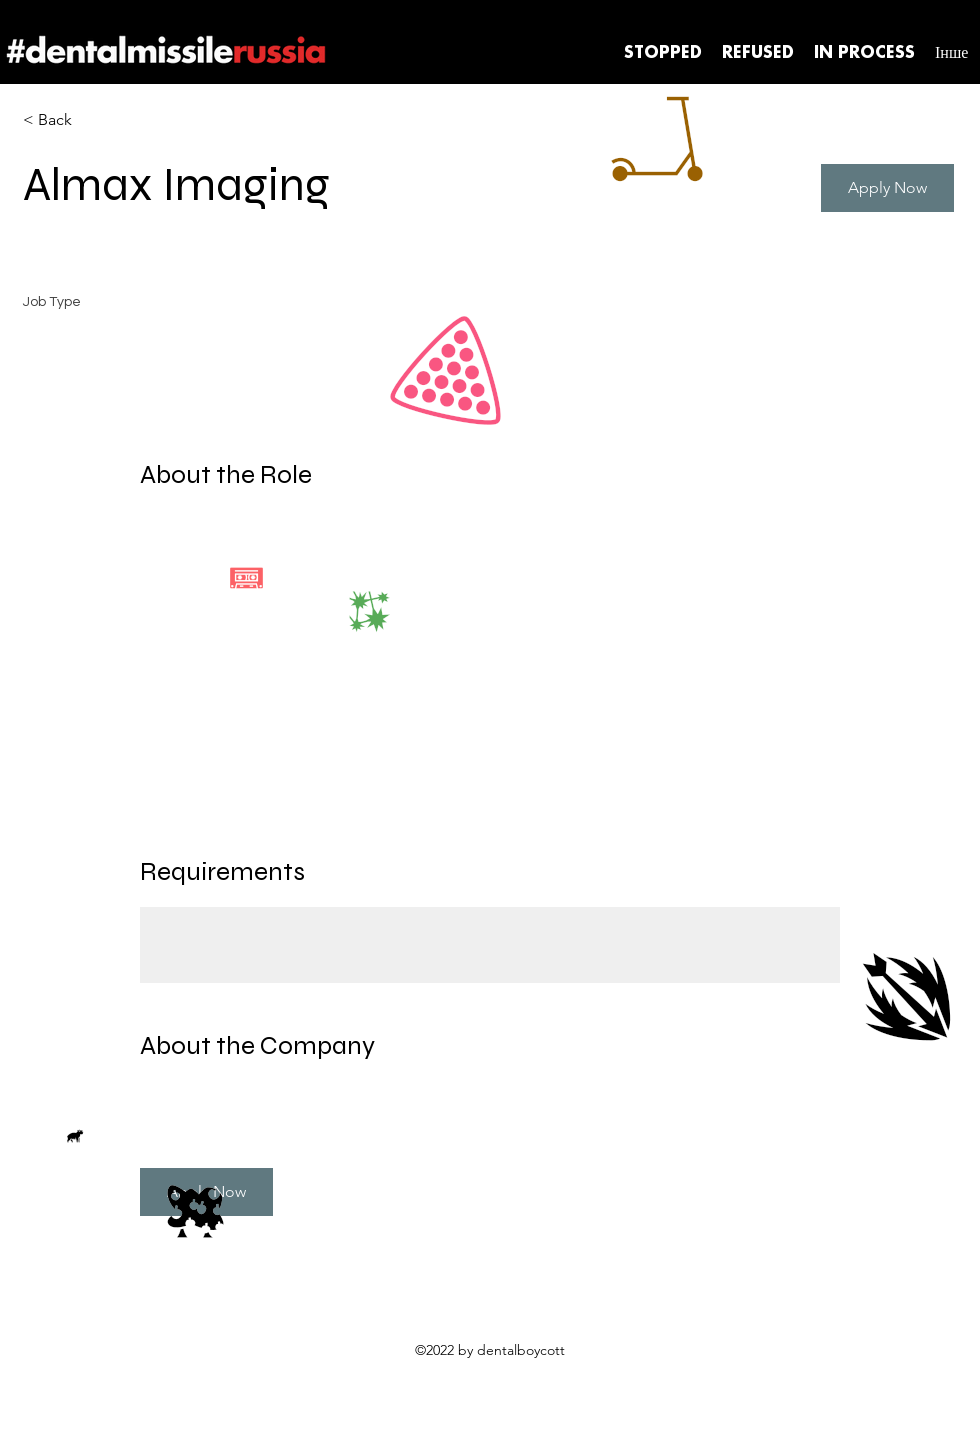 The width and height of the screenshot is (980, 1441). What do you see at coordinates (657, 139) in the screenshot?
I see `select kick scooter as transportation mode` at bounding box center [657, 139].